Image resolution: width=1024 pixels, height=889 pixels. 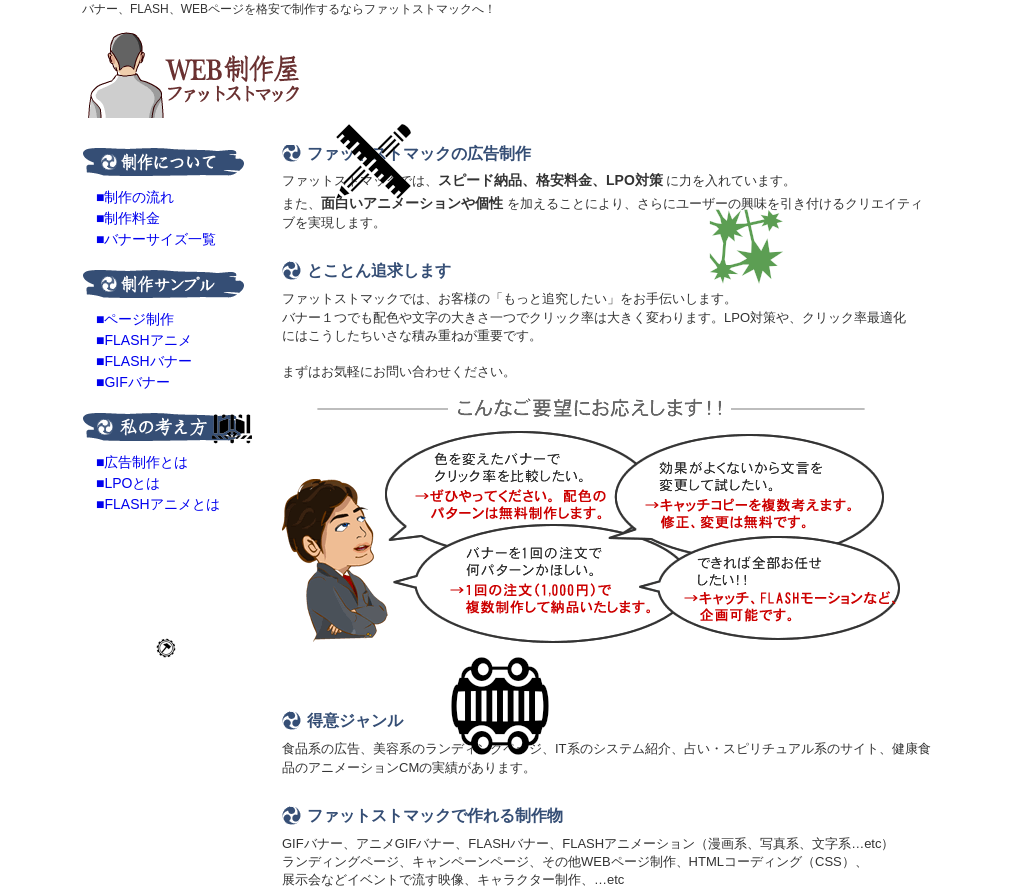 What do you see at coordinates (747, 247) in the screenshot?
I see `indicates laser or energy weapon effect` at bounding box center [747, 247].